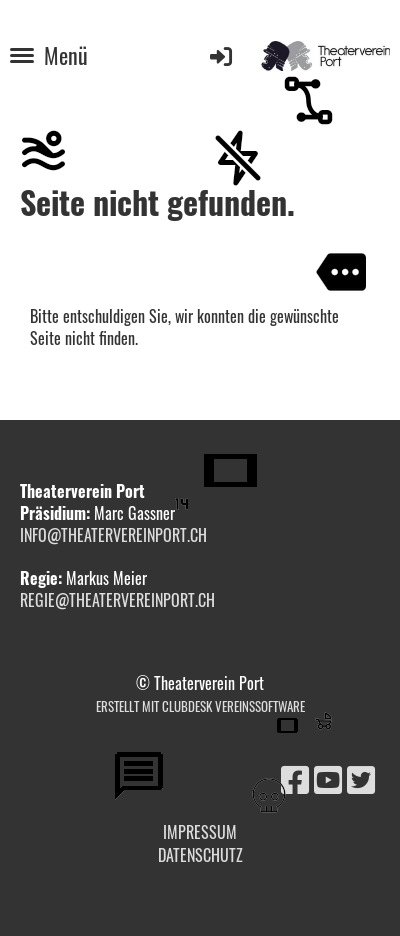 The image size is (400, 936). What do you see at coordinates (287, 725) in the screenshot?
I see `switch to tablet view or layout` at bounding box center [287, 725].